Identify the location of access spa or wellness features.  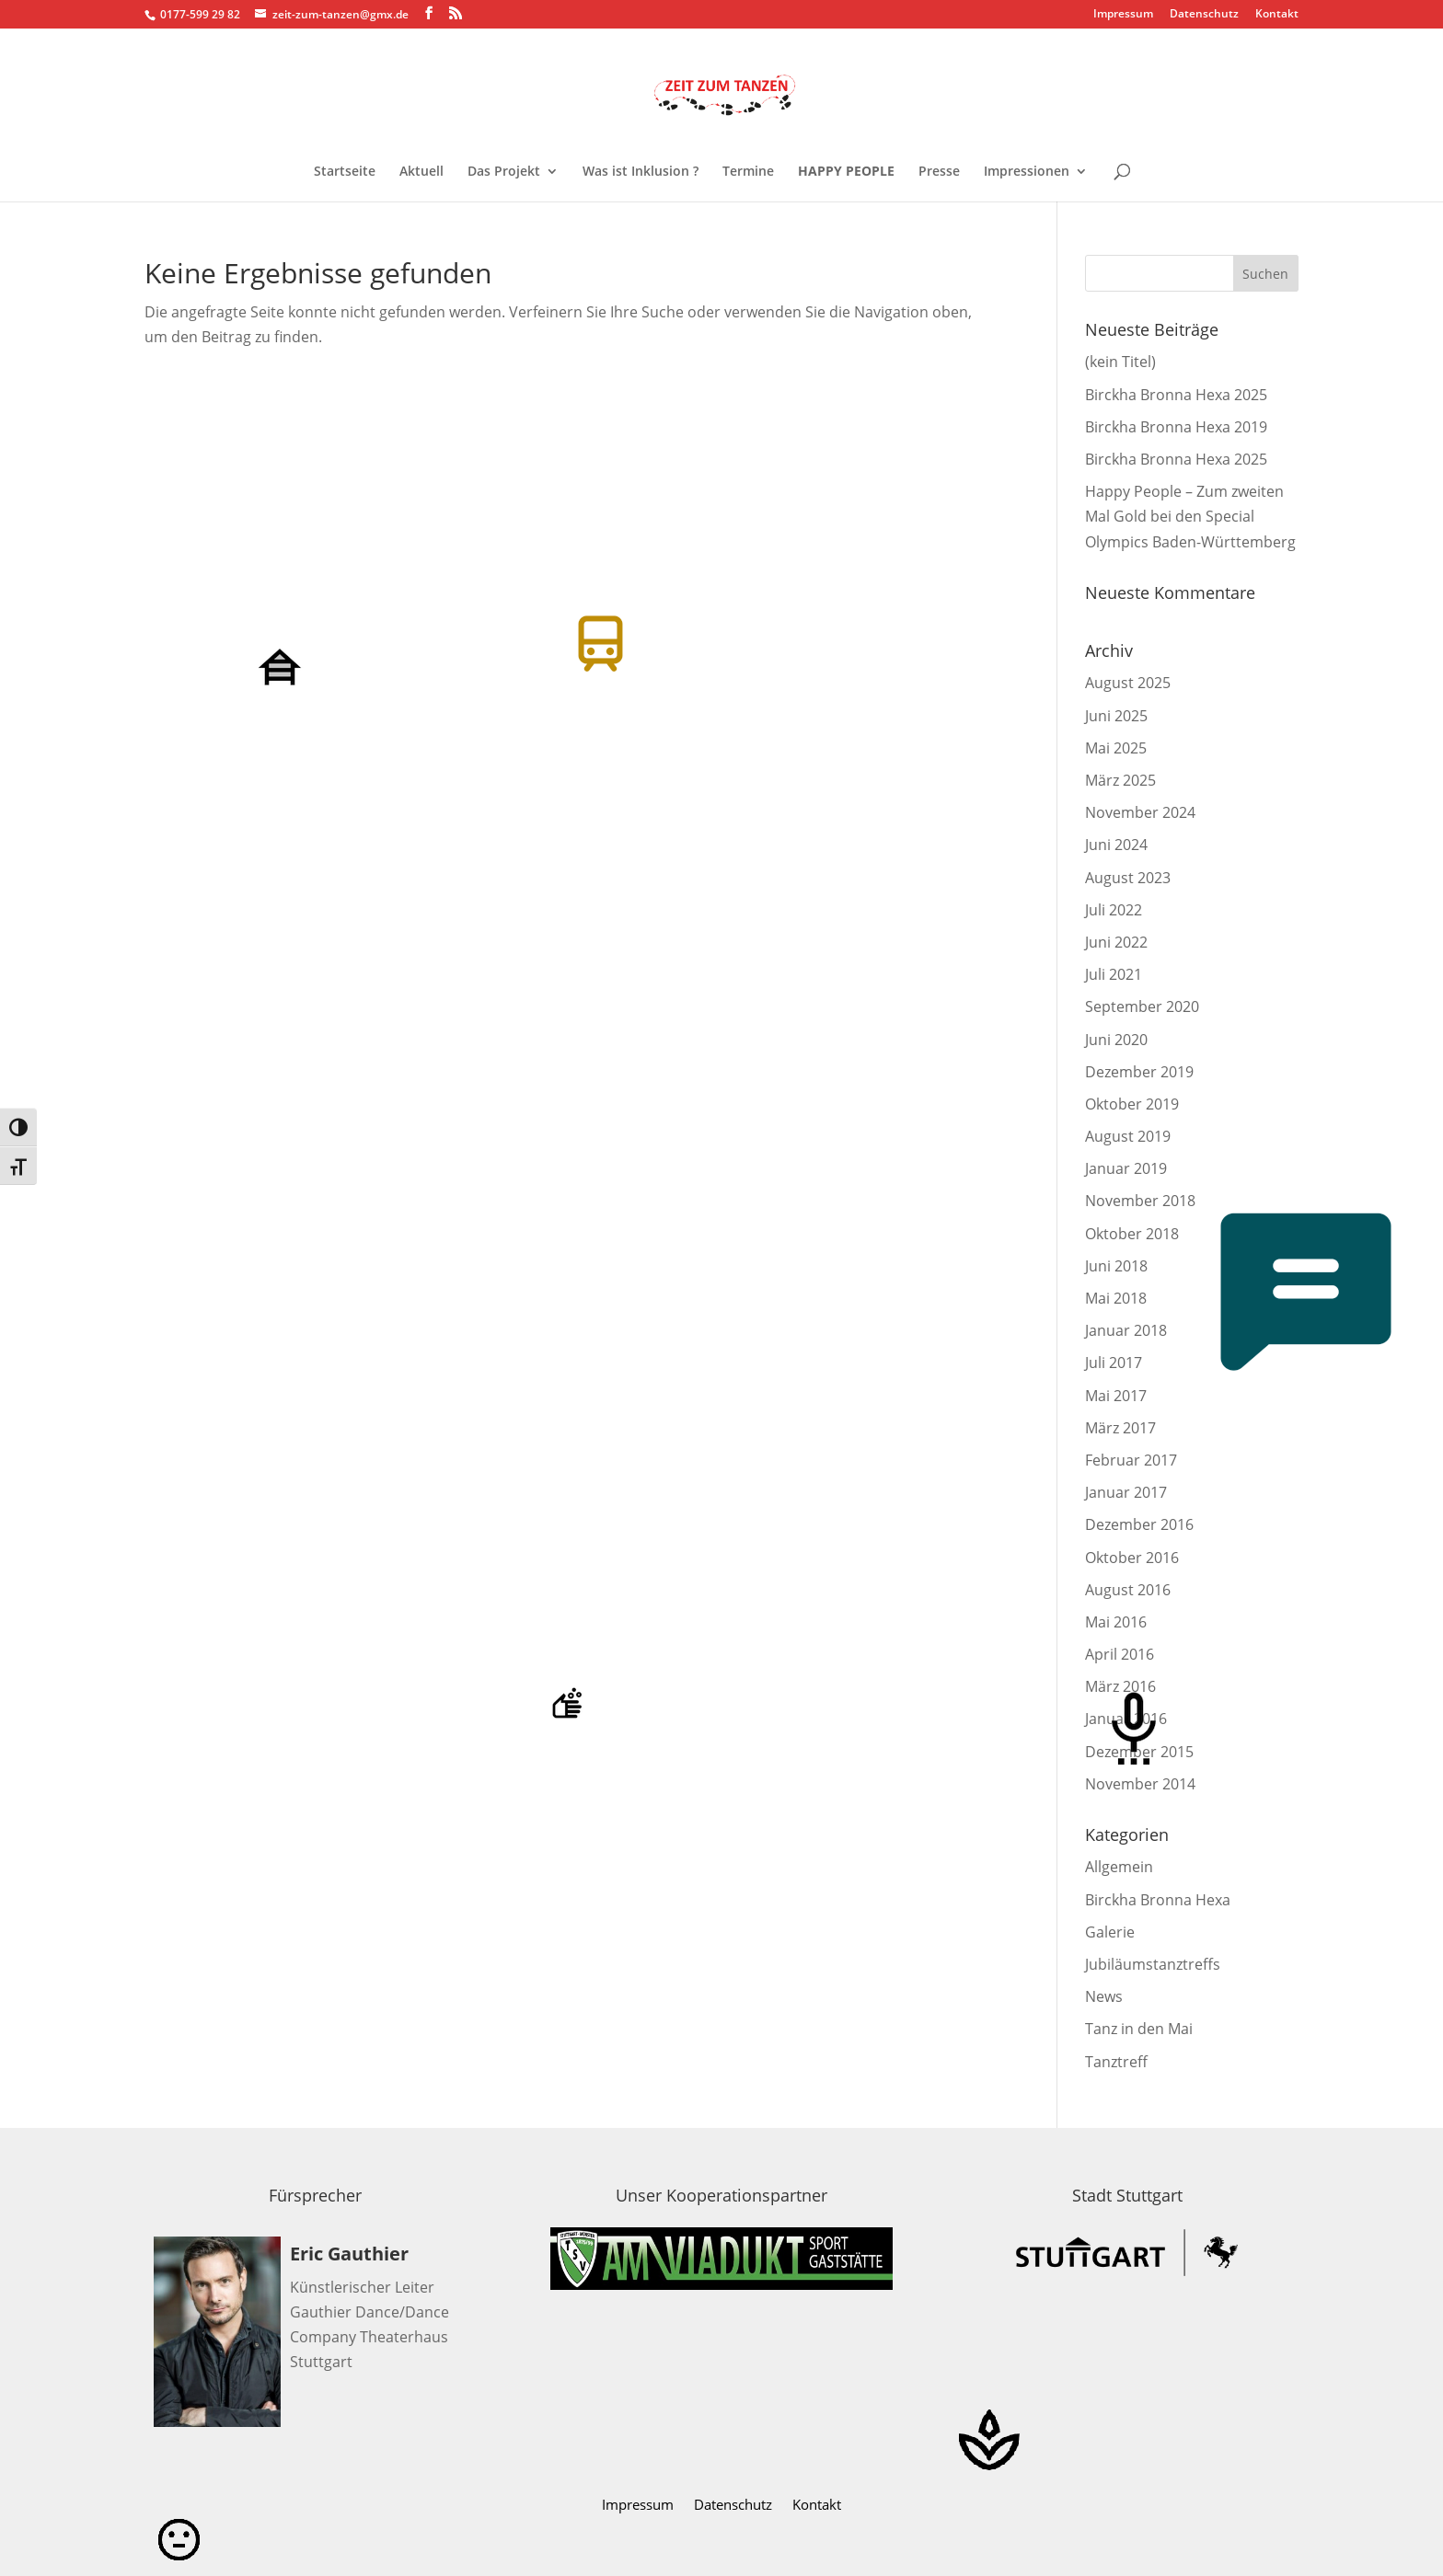
(989, 2440).